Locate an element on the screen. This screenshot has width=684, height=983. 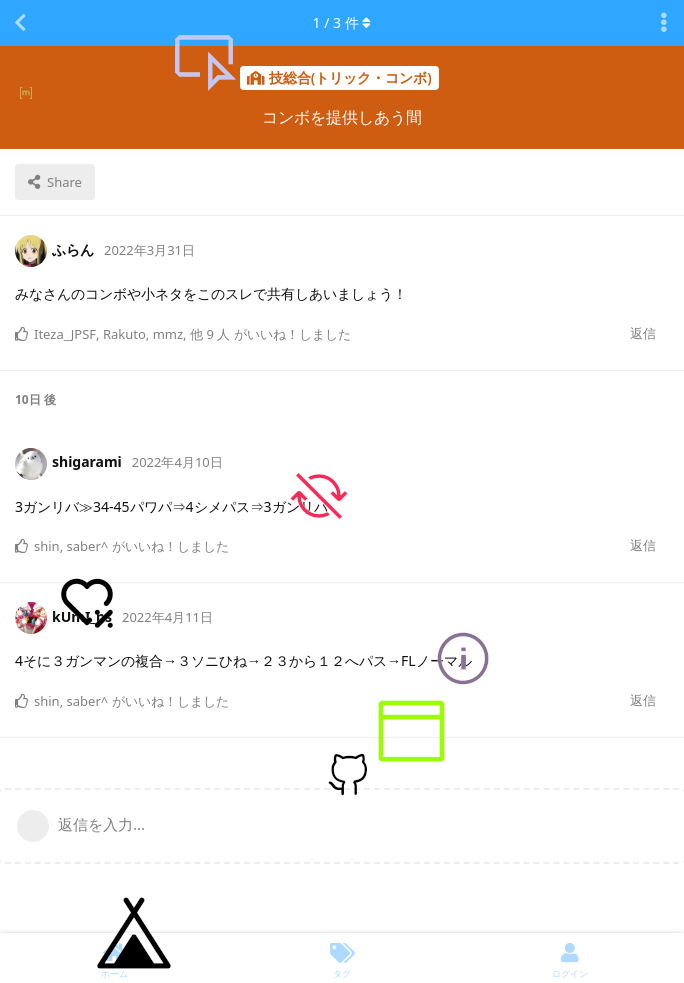
view discounted favorites or wishlist items is located at coordinates (87, 602).